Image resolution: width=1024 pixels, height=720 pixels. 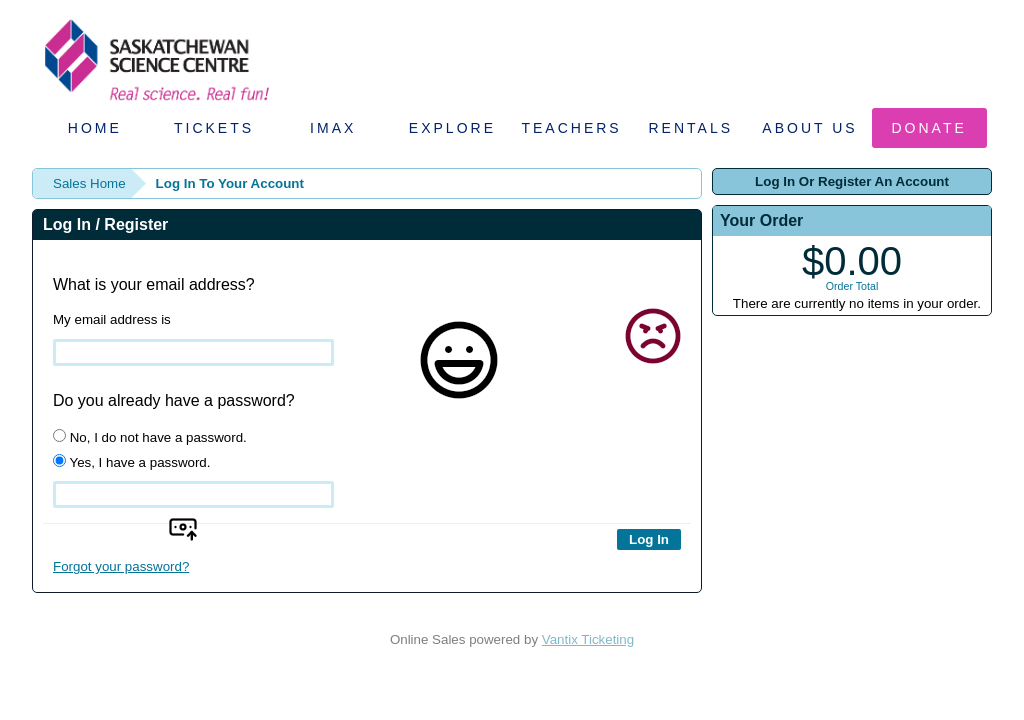 I want to click on react with laughter to a message, so click(x=459, y=360).